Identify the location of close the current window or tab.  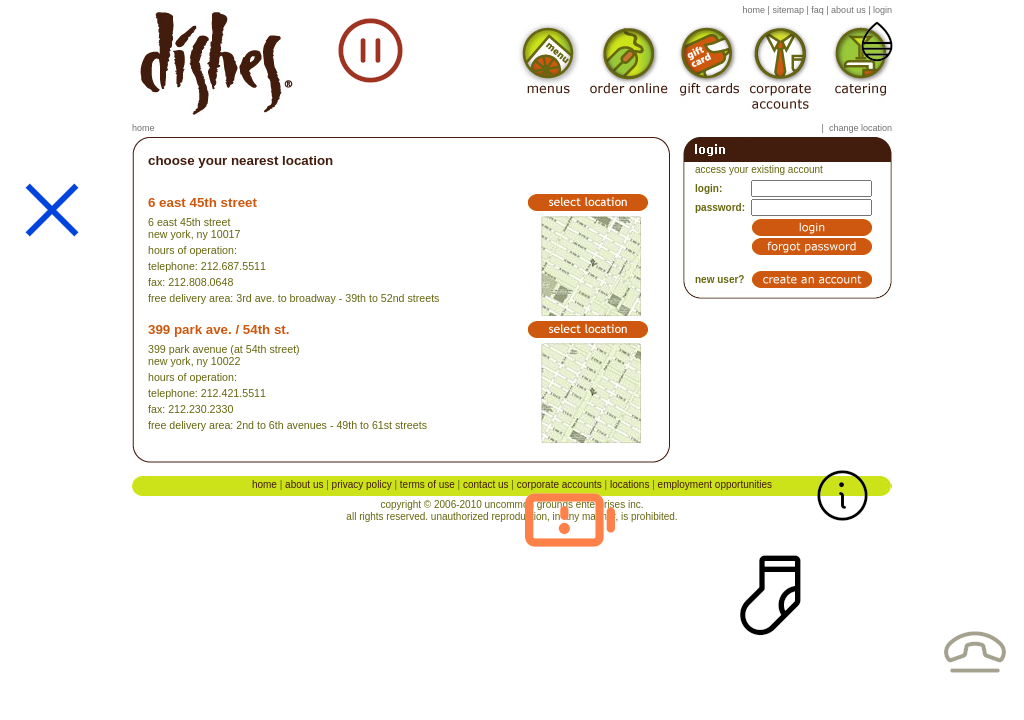
(52, 210).